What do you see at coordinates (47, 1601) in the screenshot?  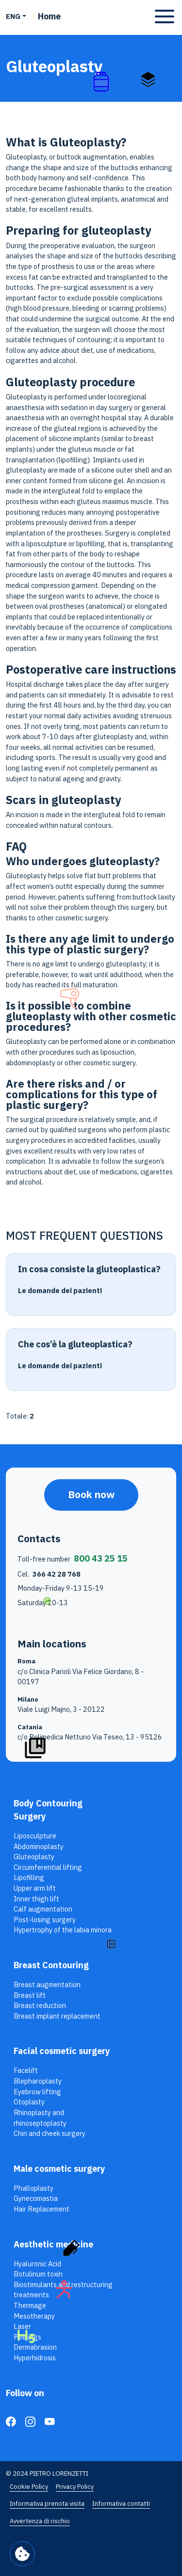 I see `skip to previous track` at bounding box center [47, 1601].